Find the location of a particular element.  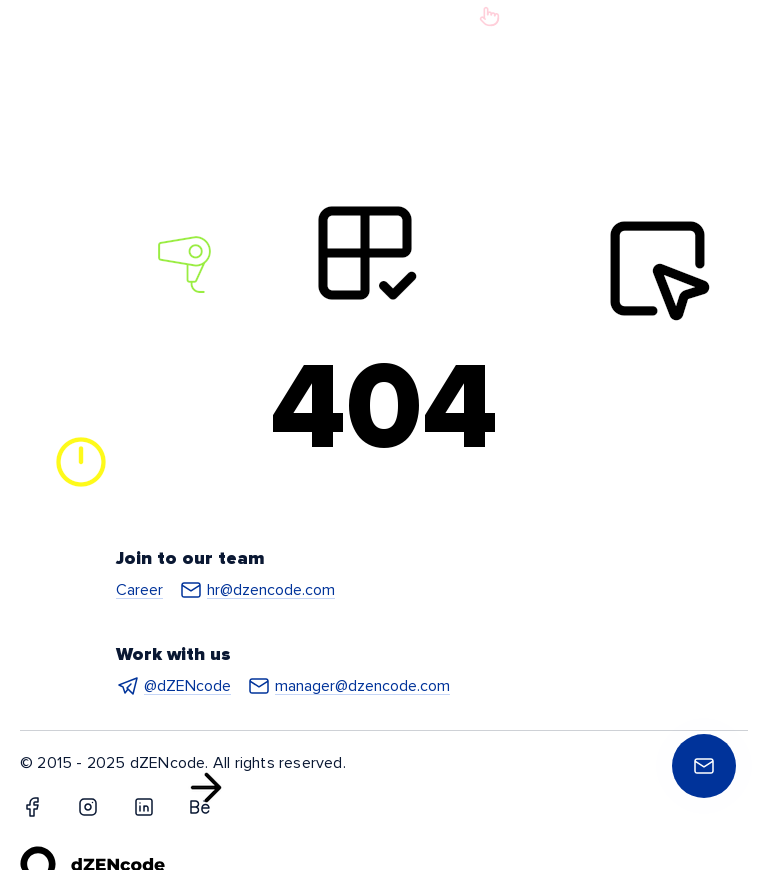

tap or click to select an item is located at coordinates (489, 16).